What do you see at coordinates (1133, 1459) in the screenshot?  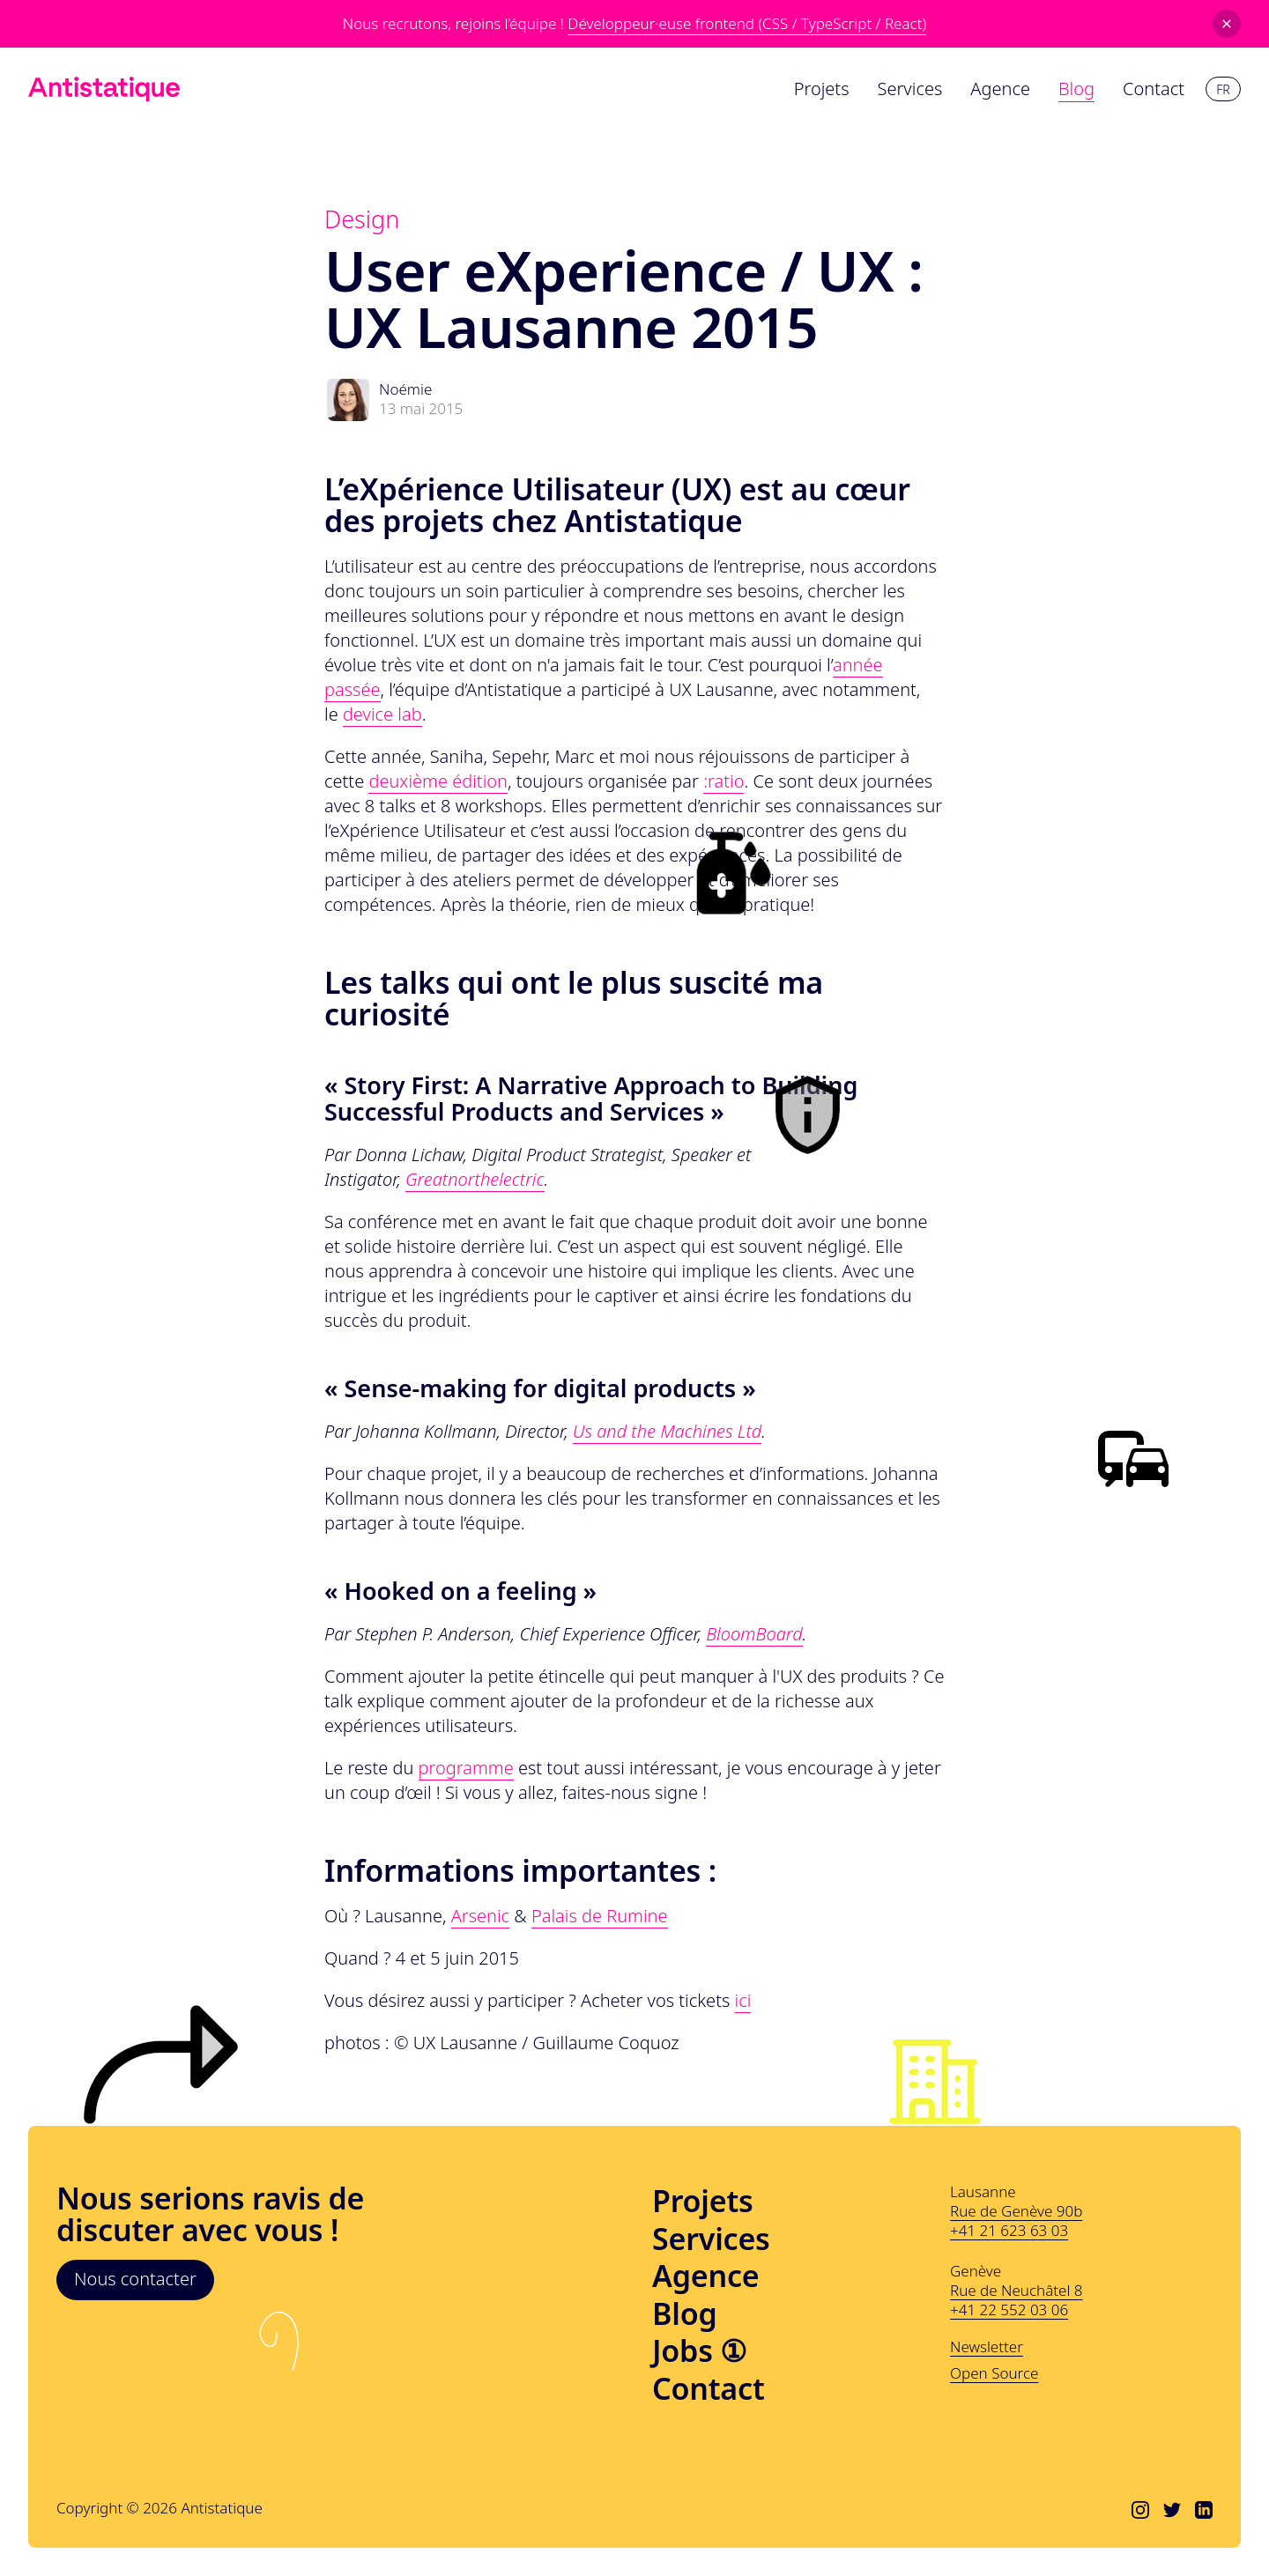 I see `view commute options` at bounding box center [1133, 1459].